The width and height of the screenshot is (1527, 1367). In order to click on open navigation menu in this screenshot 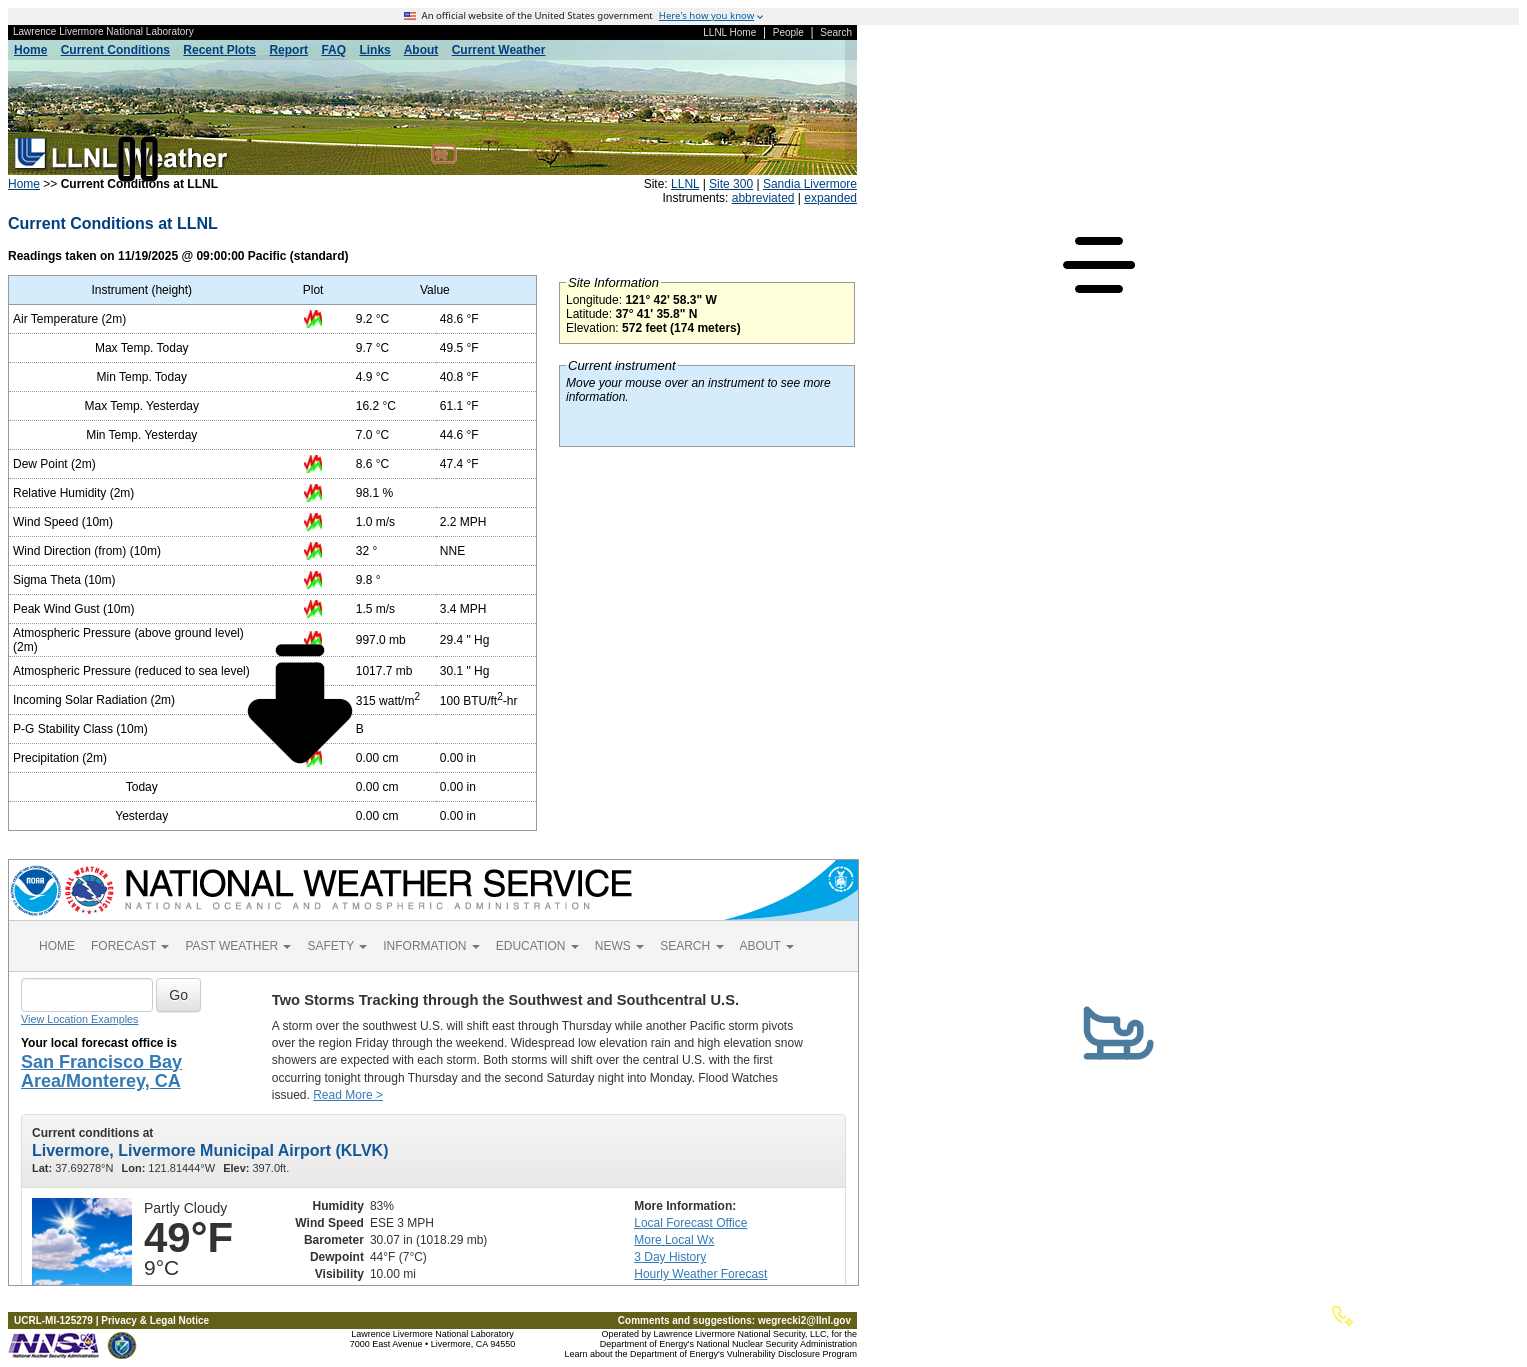, I will do `click(1099, 265)`.